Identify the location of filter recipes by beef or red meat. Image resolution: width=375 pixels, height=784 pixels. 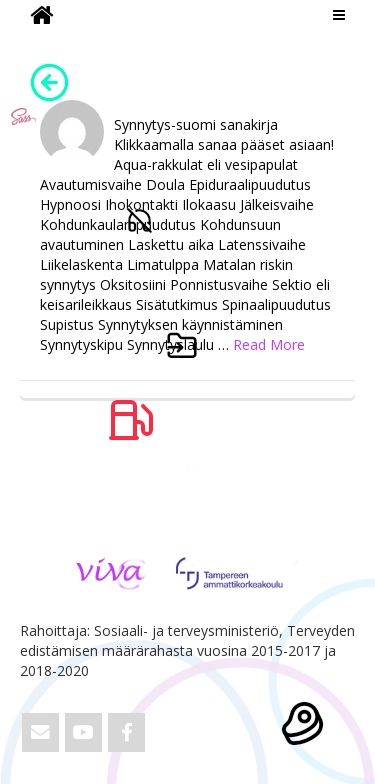
(303, 723).